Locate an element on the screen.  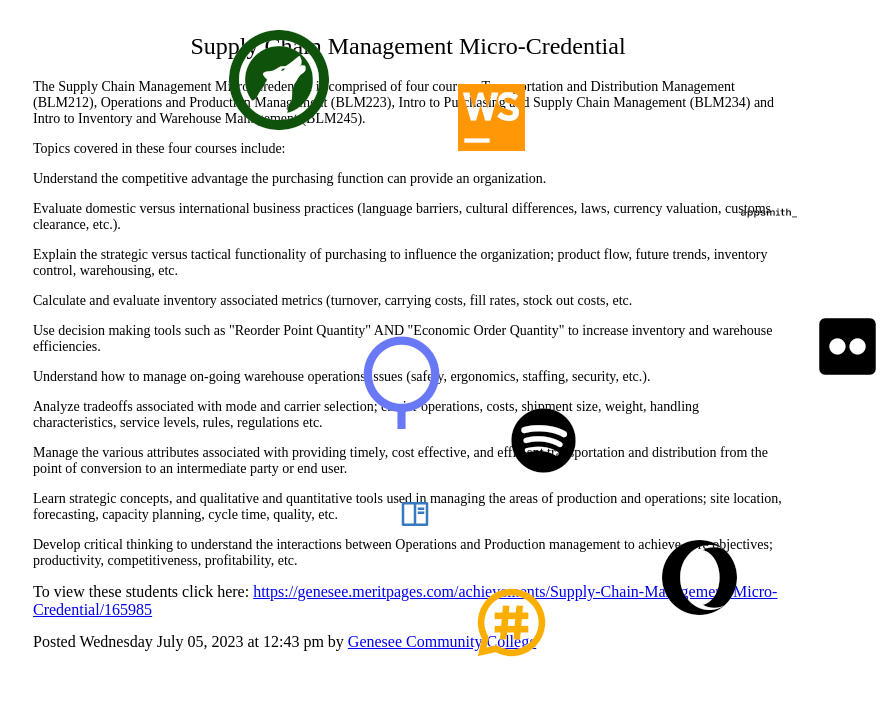
open a threaded conversation is located at coordinates (511, 622).